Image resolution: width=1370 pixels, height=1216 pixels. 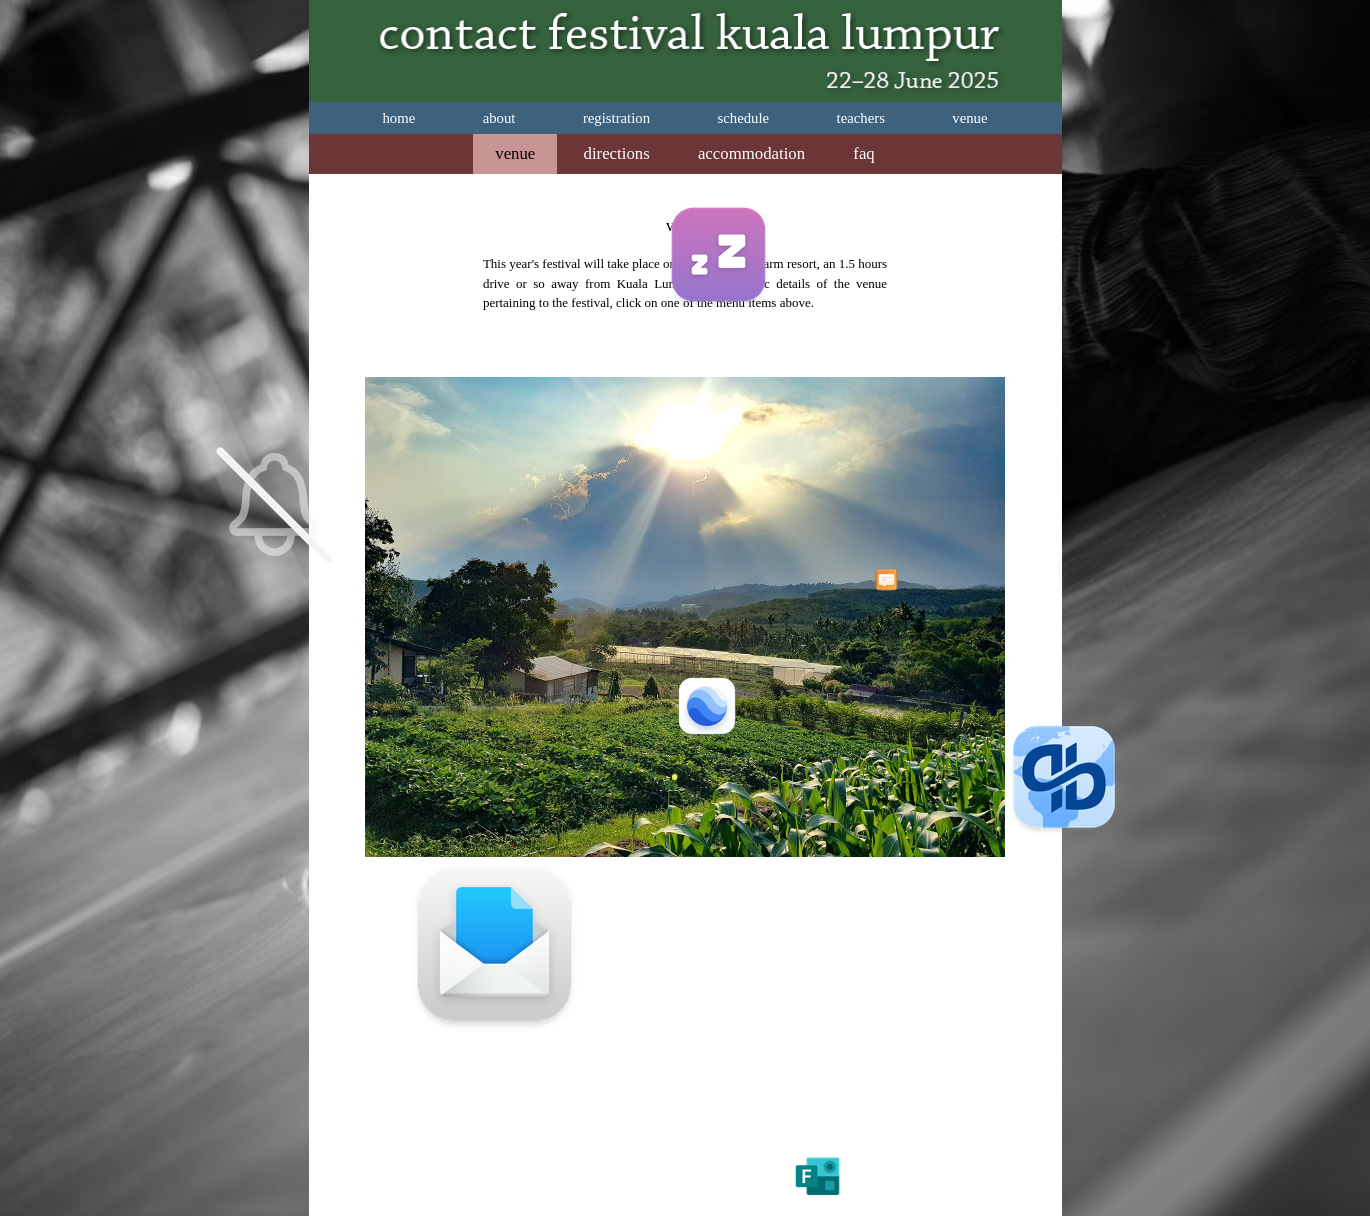 What do you see at coordinates (274, 505) in the screenshot?
I see `notifications are currently disabled` at bounding box center [274, 505].